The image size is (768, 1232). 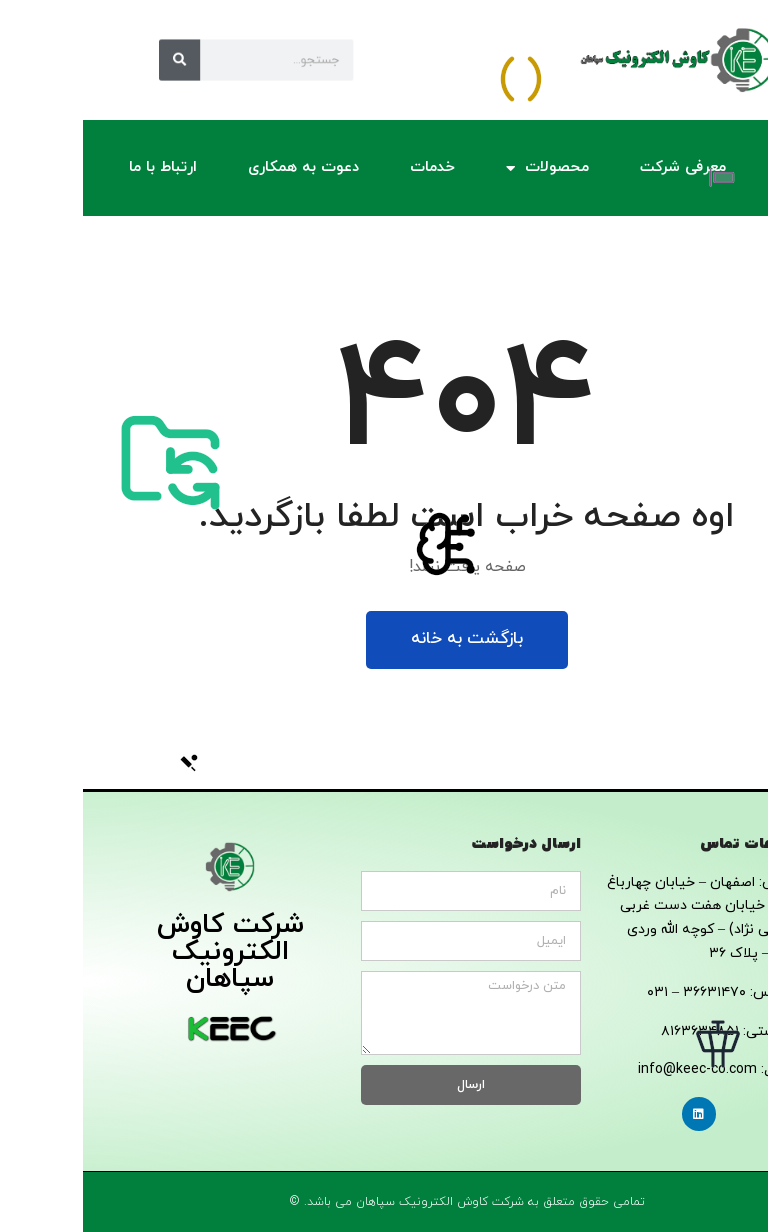 I want to click on access cricket sports content, so click(x=189, y=763).